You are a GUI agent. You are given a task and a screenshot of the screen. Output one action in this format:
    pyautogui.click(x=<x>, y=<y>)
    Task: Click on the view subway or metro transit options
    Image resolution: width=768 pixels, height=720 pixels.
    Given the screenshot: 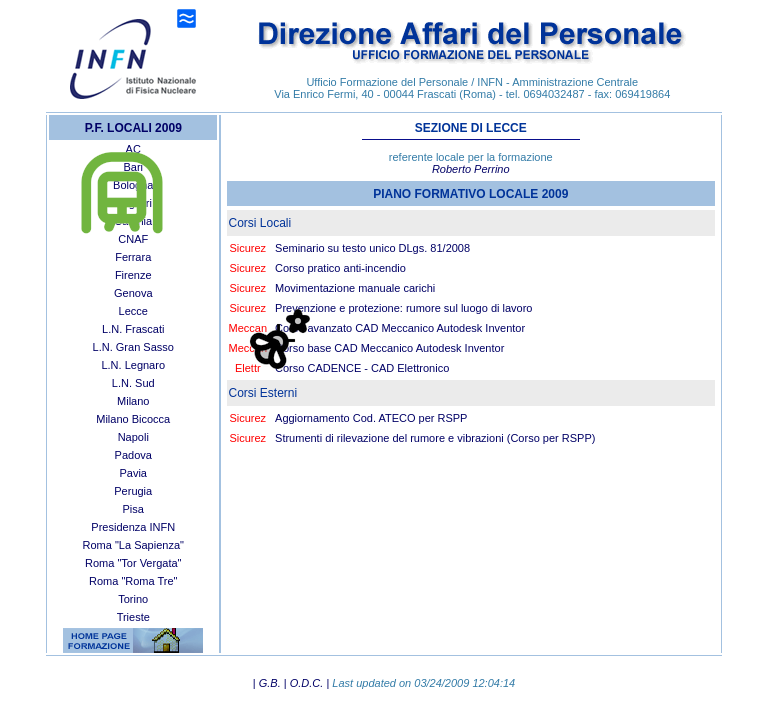 What is the action you would take?
    pyautogui.click(x=122, y=196)
    